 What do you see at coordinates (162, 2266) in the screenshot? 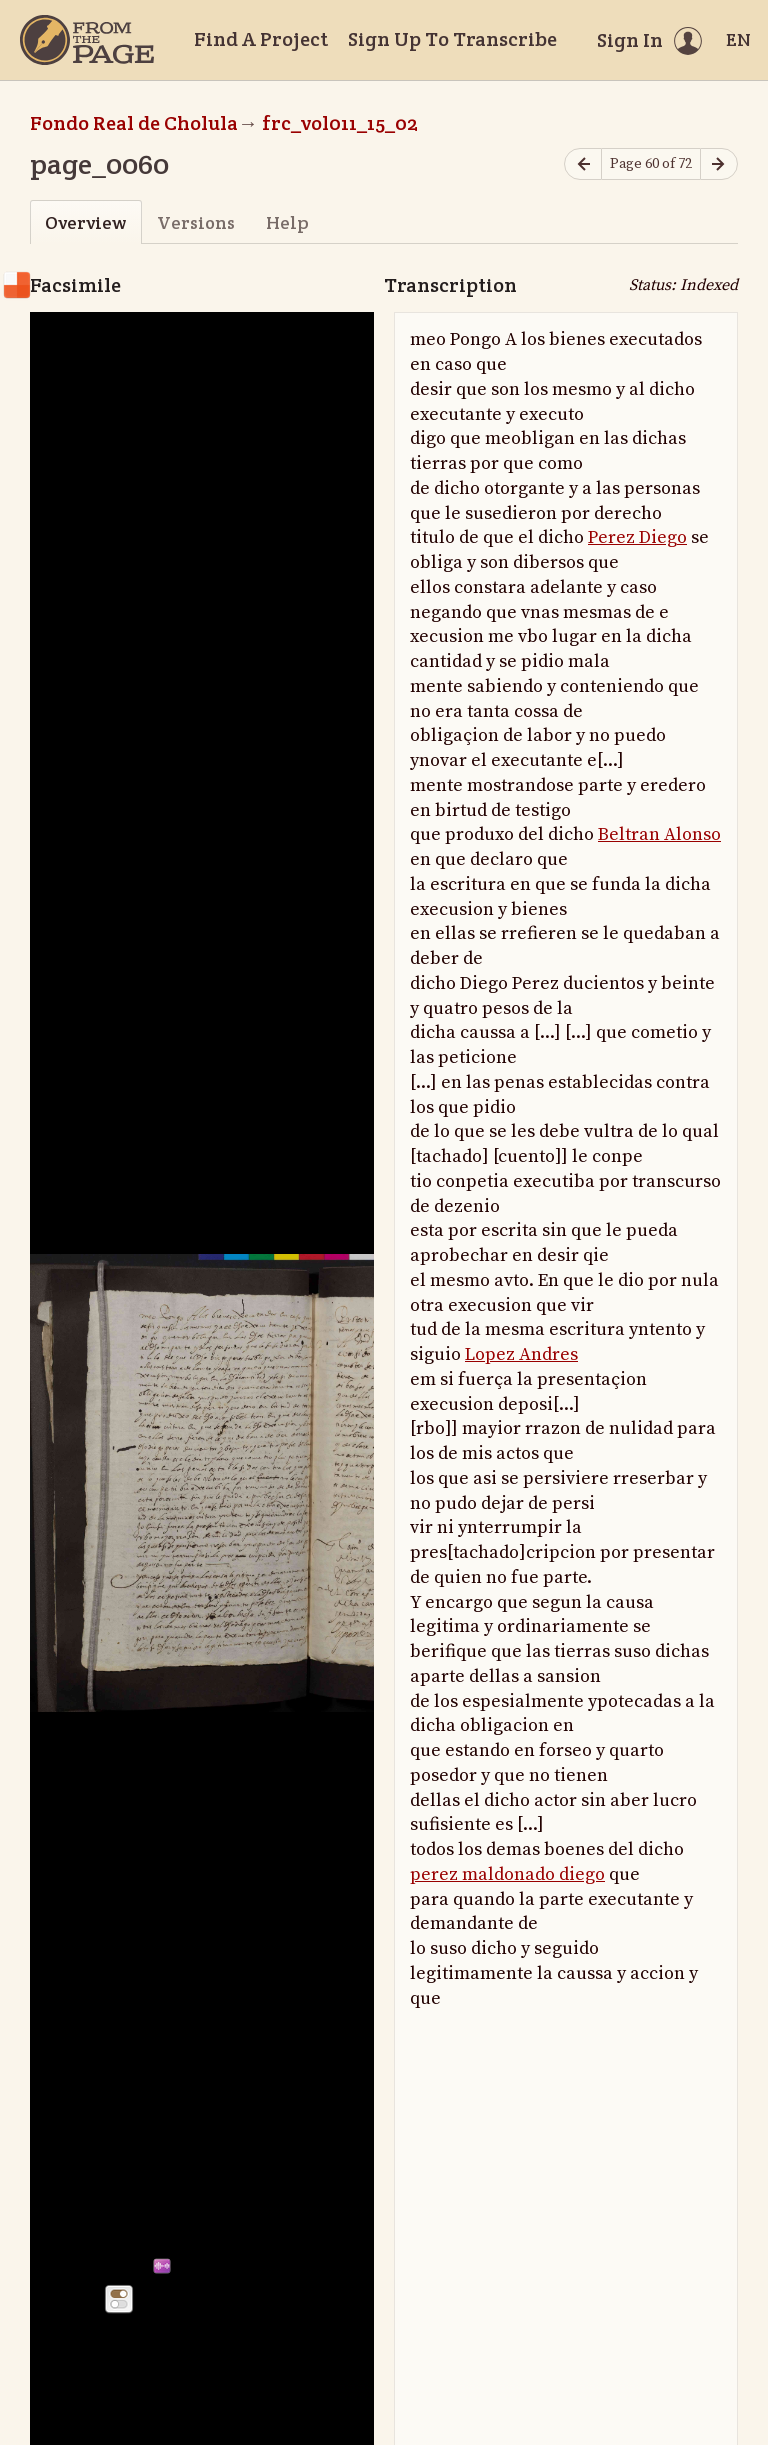
I see `open the audio recorder app` at bounding box center [162, 2266].